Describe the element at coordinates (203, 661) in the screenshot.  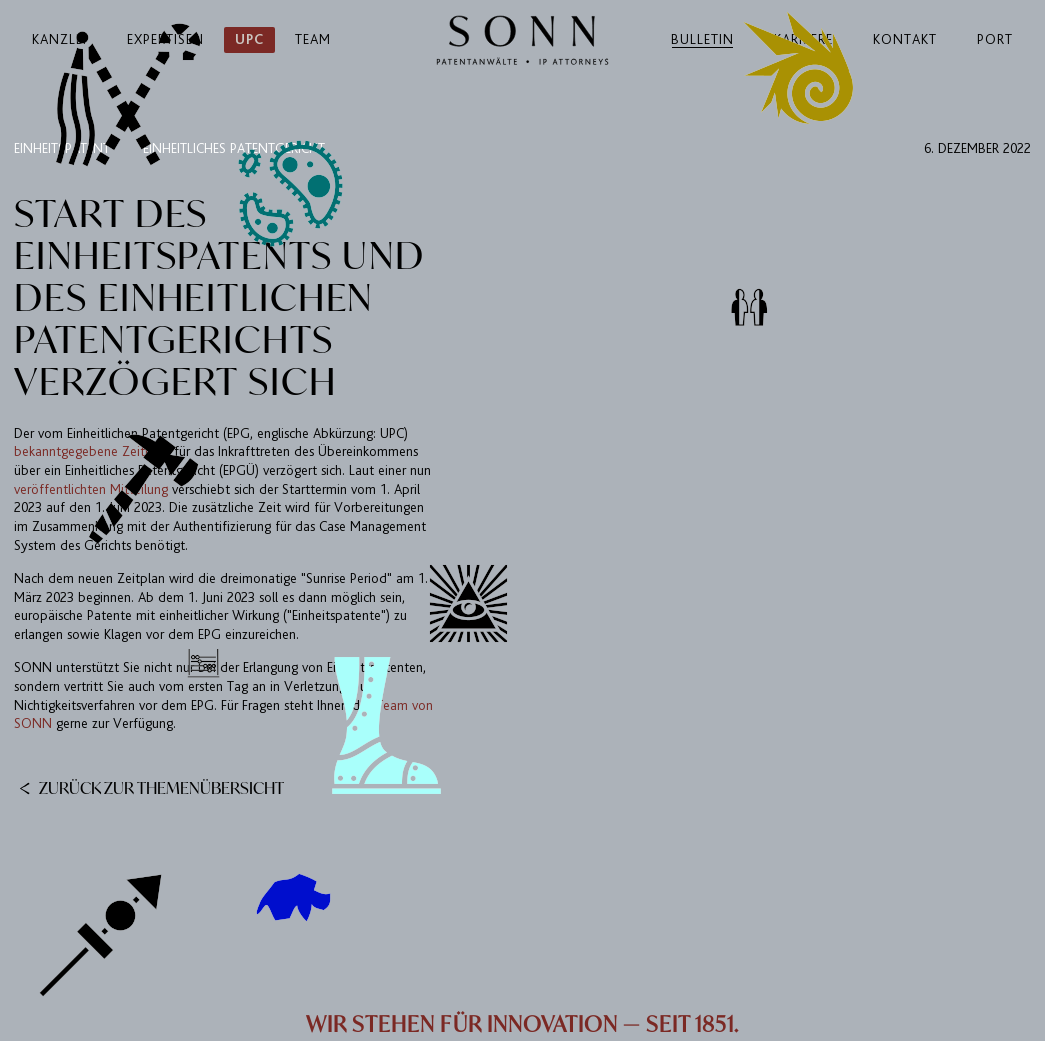
I see `open calculator or counting tool` at that location.